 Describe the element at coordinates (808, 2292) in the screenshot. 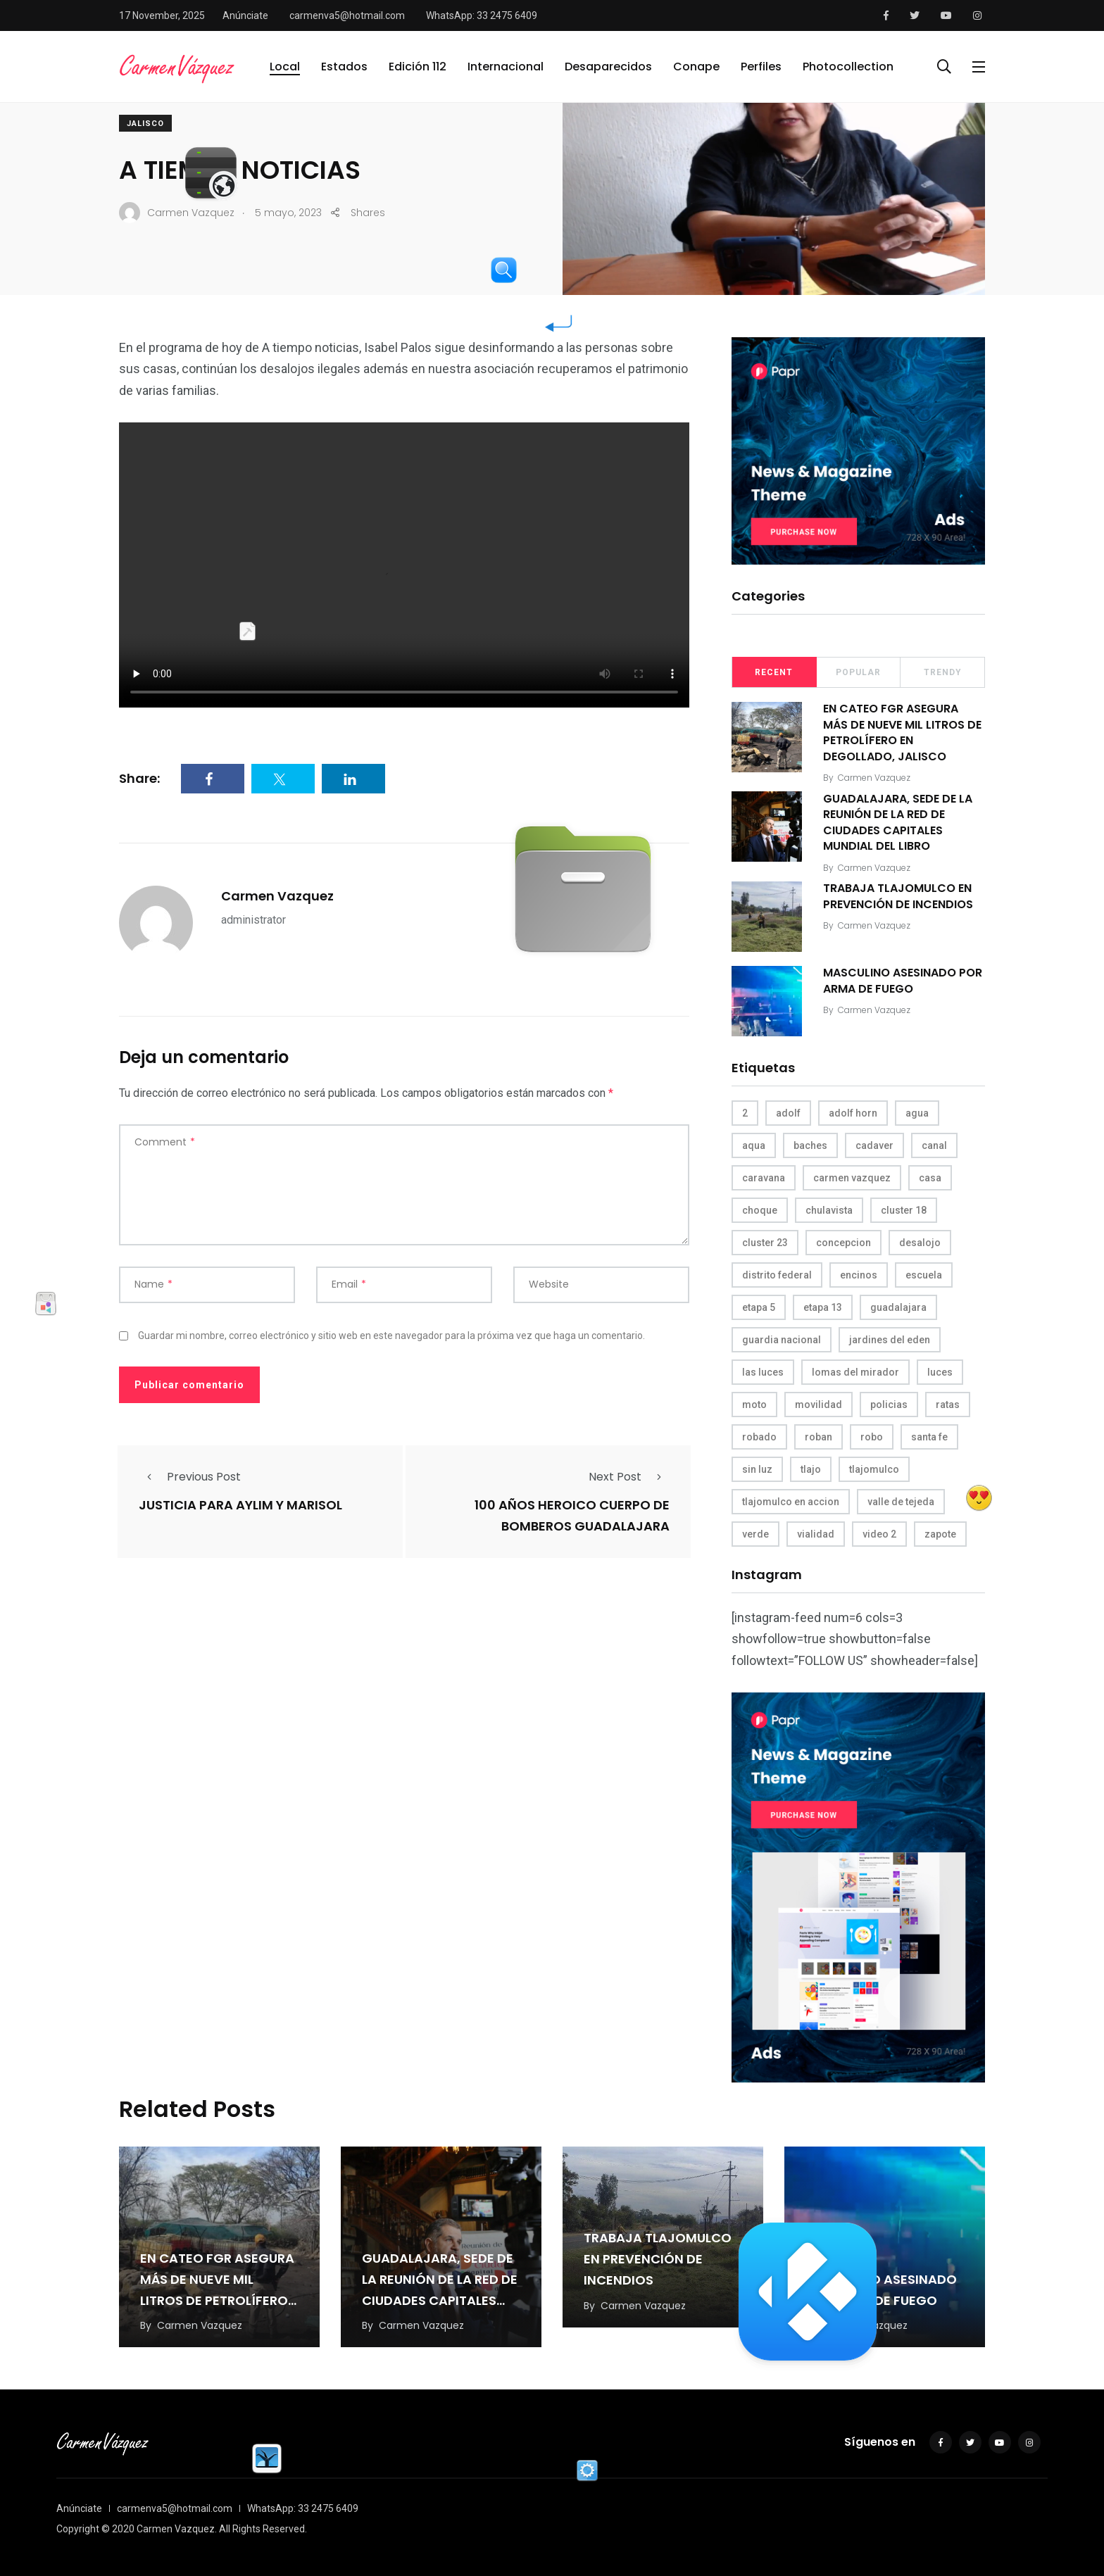

I see `open kodi media center` at that location.